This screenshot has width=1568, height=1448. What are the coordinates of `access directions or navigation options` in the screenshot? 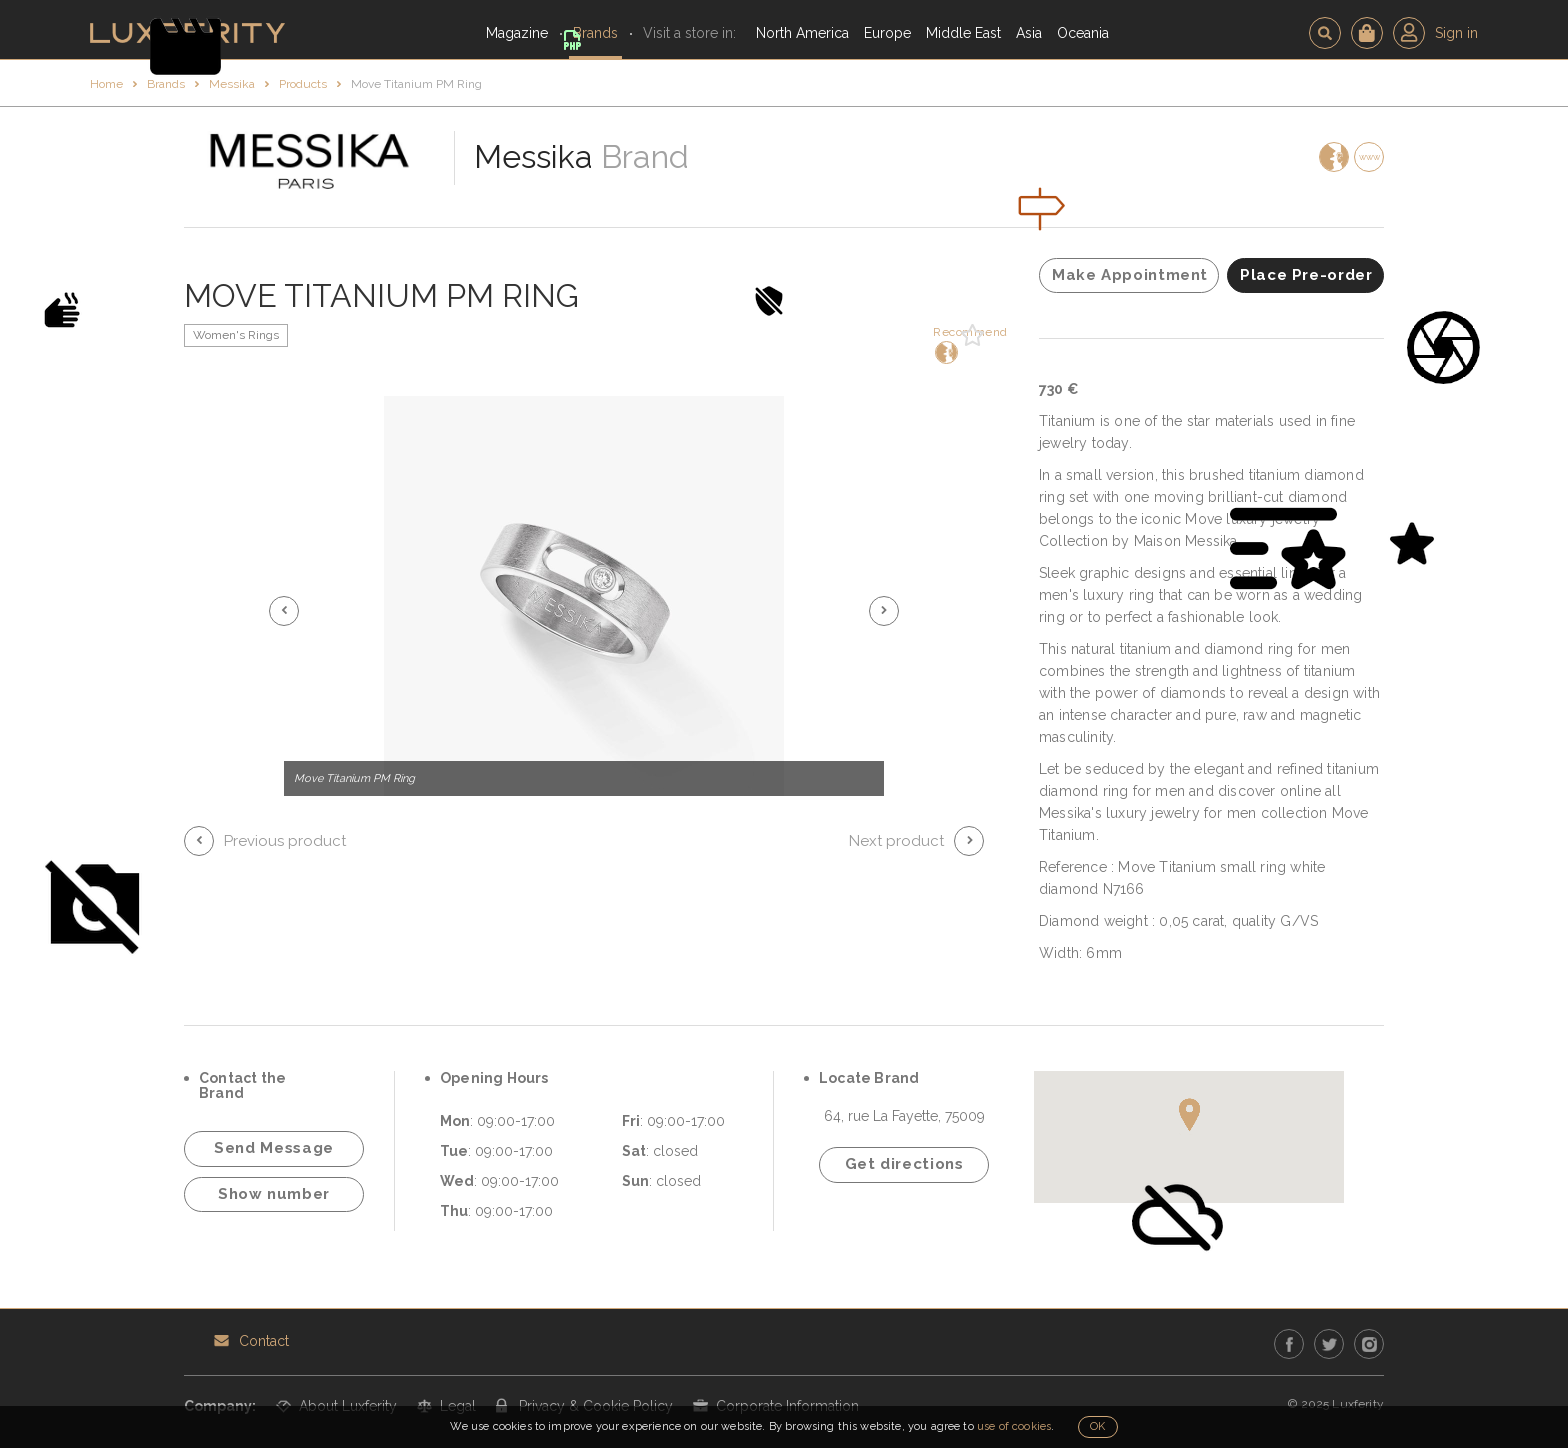 It's located at (1040, 209).